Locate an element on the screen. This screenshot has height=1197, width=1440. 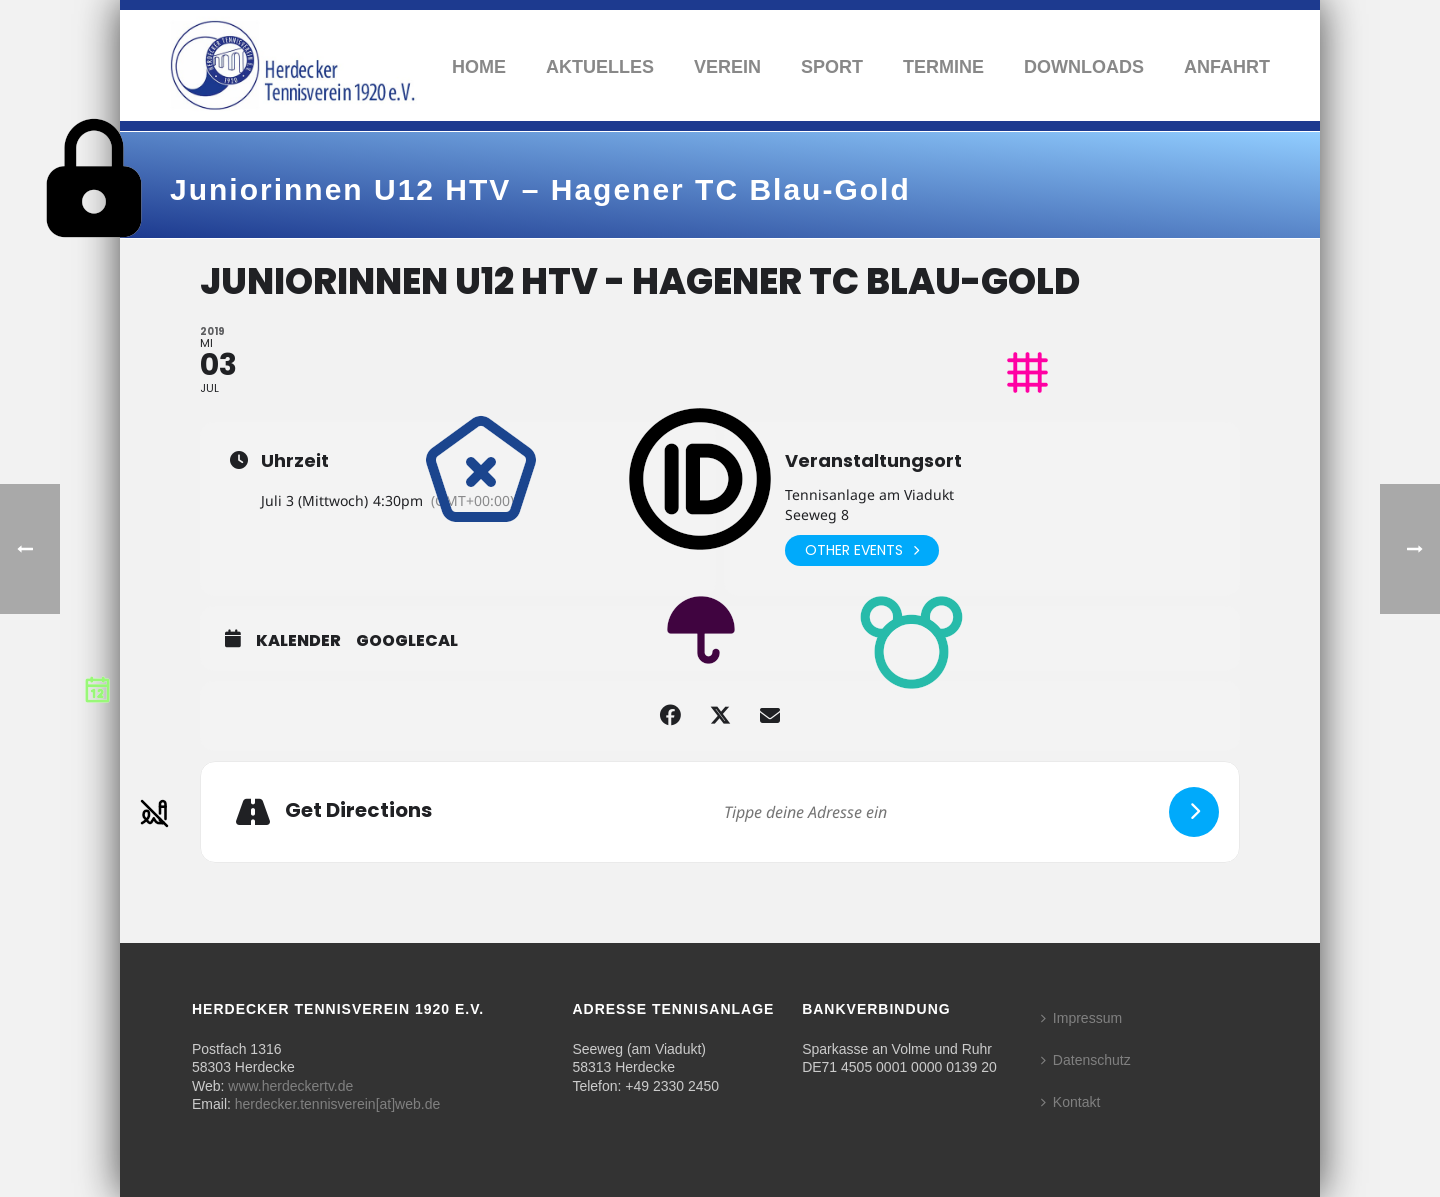
indicates a locked or secured item is located at coordinates (94, 178).